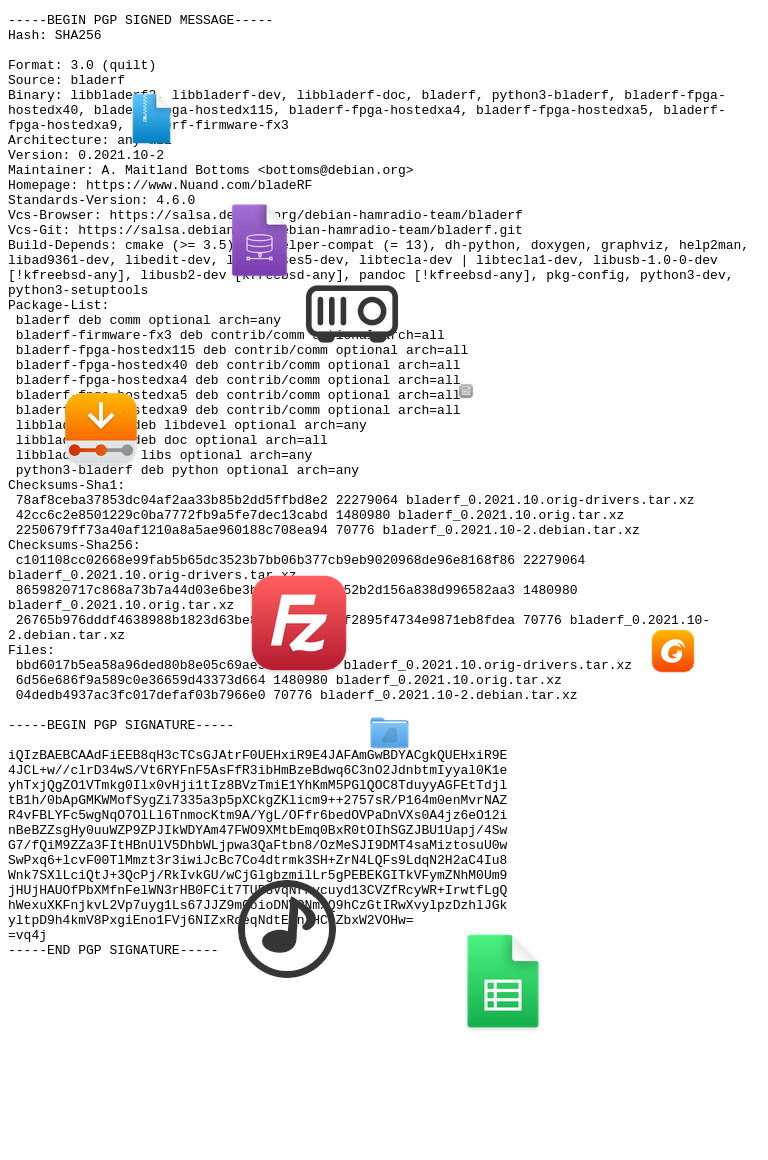  Describe the element at coordinates (466, 391) in the screenshot. I see `open interface design application` at that location.